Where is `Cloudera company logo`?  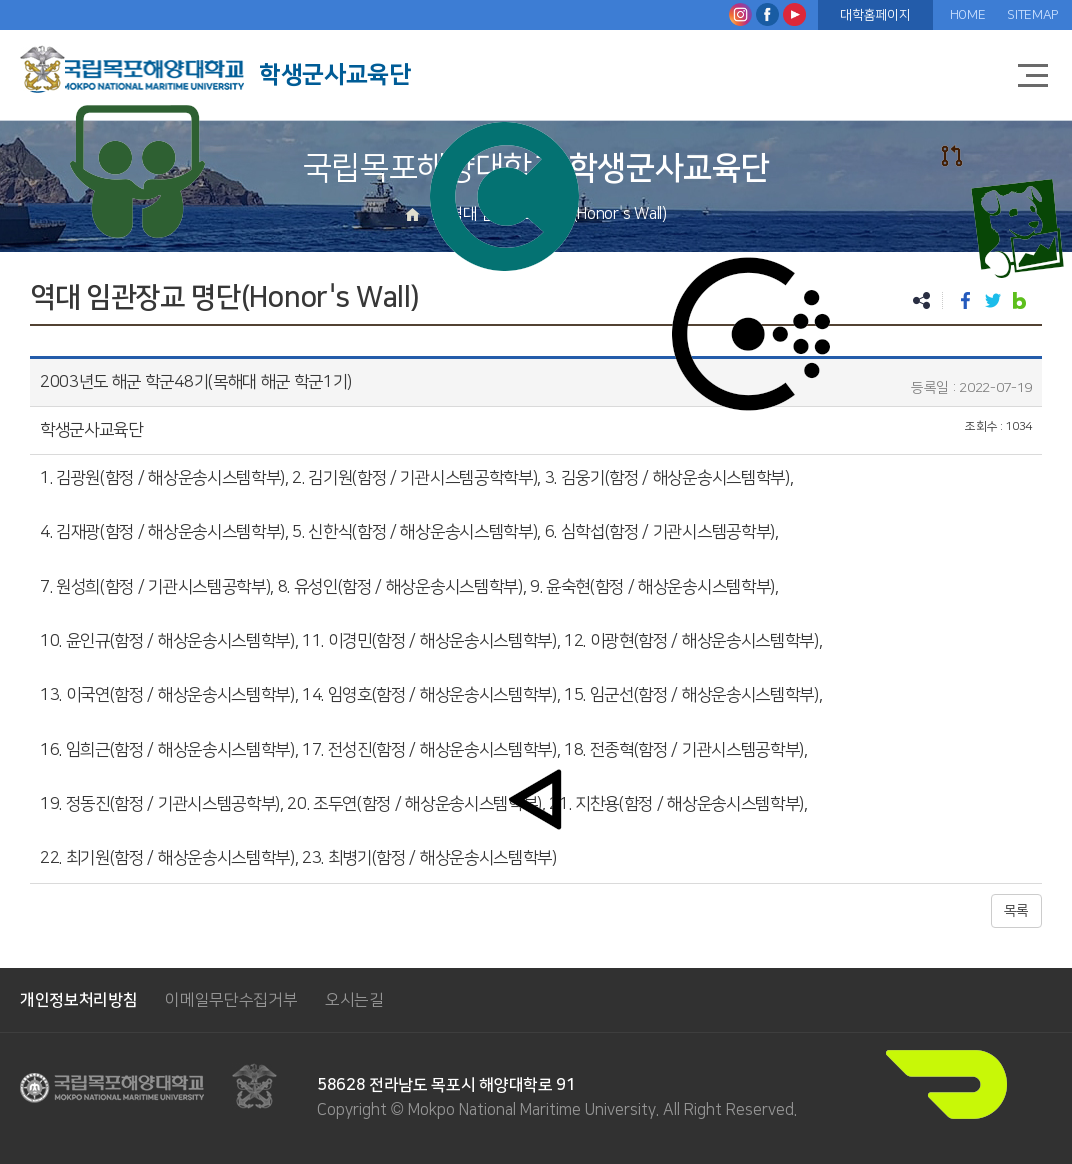 Cloudera company logo is located at coordinates (504, 196).